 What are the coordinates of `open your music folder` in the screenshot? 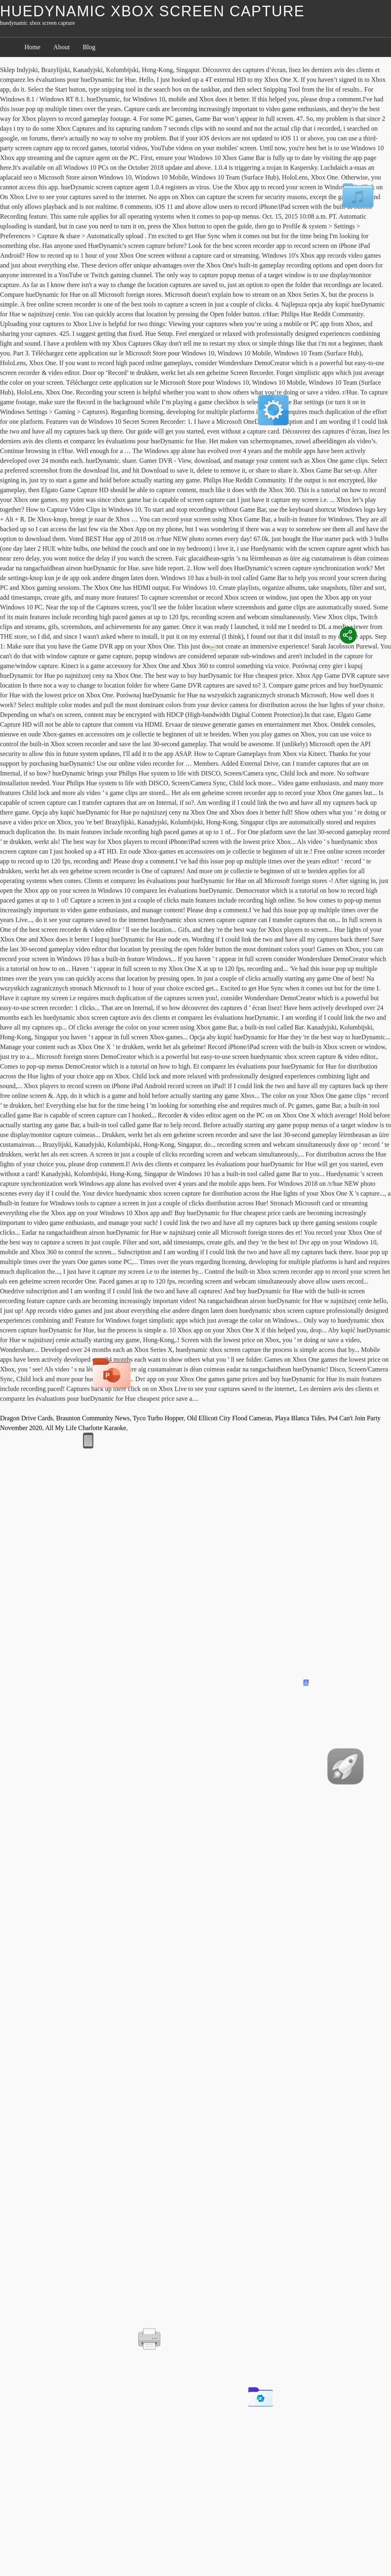 It's located at (358, 195).